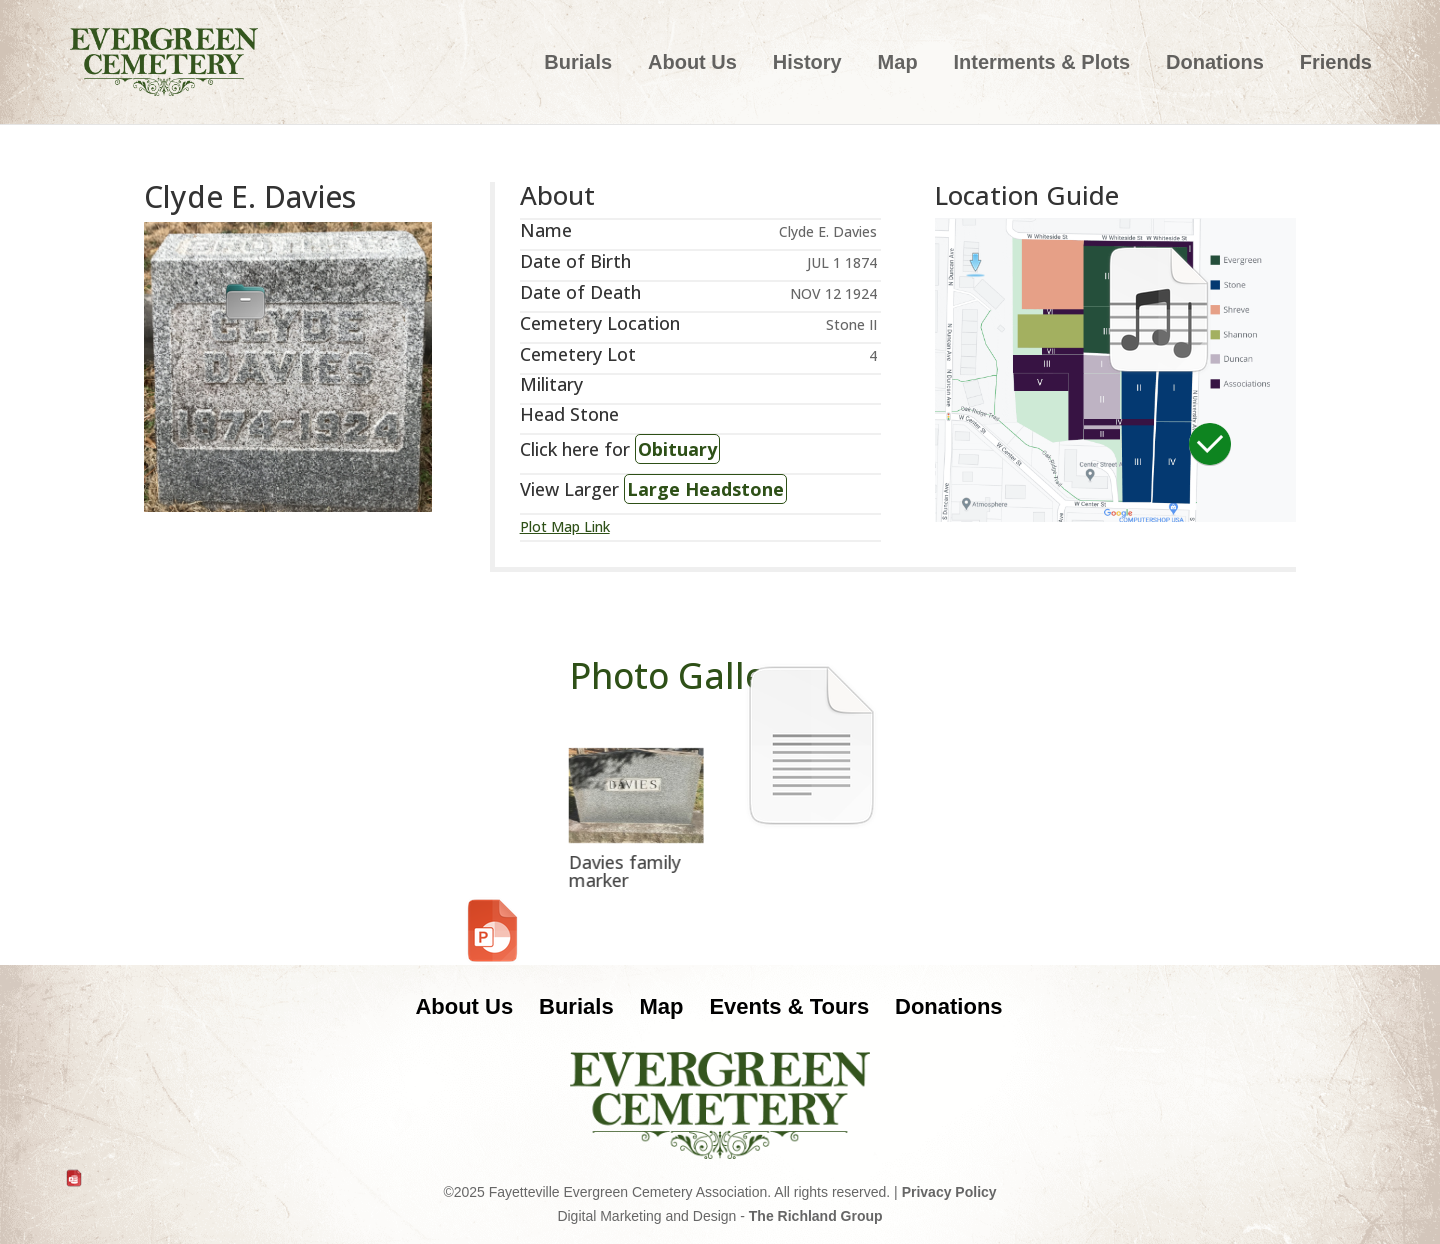 The width and height of the screenshot is (1440, 1244). What do you see at coordinates (975, 262) in the screenshot?
I see `save document to a new location or filename` at bounding box center [975, 262].